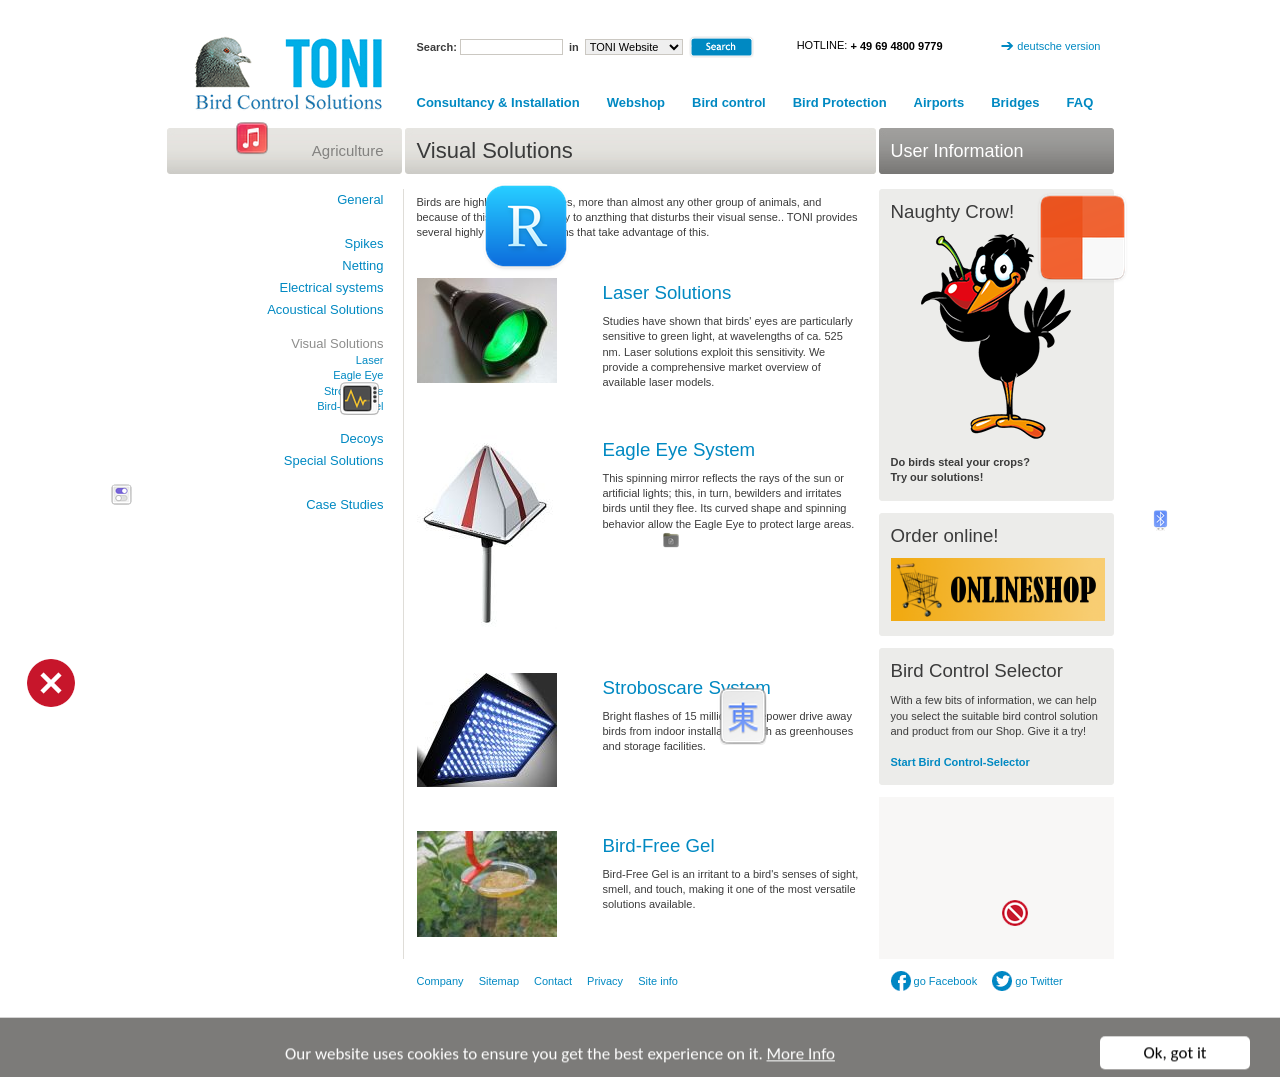 This screenshot has height=1077, width=1280. Describe the element at coordinates (121, 494) in the screenshot. I see `open system settings or preferences` at that location.